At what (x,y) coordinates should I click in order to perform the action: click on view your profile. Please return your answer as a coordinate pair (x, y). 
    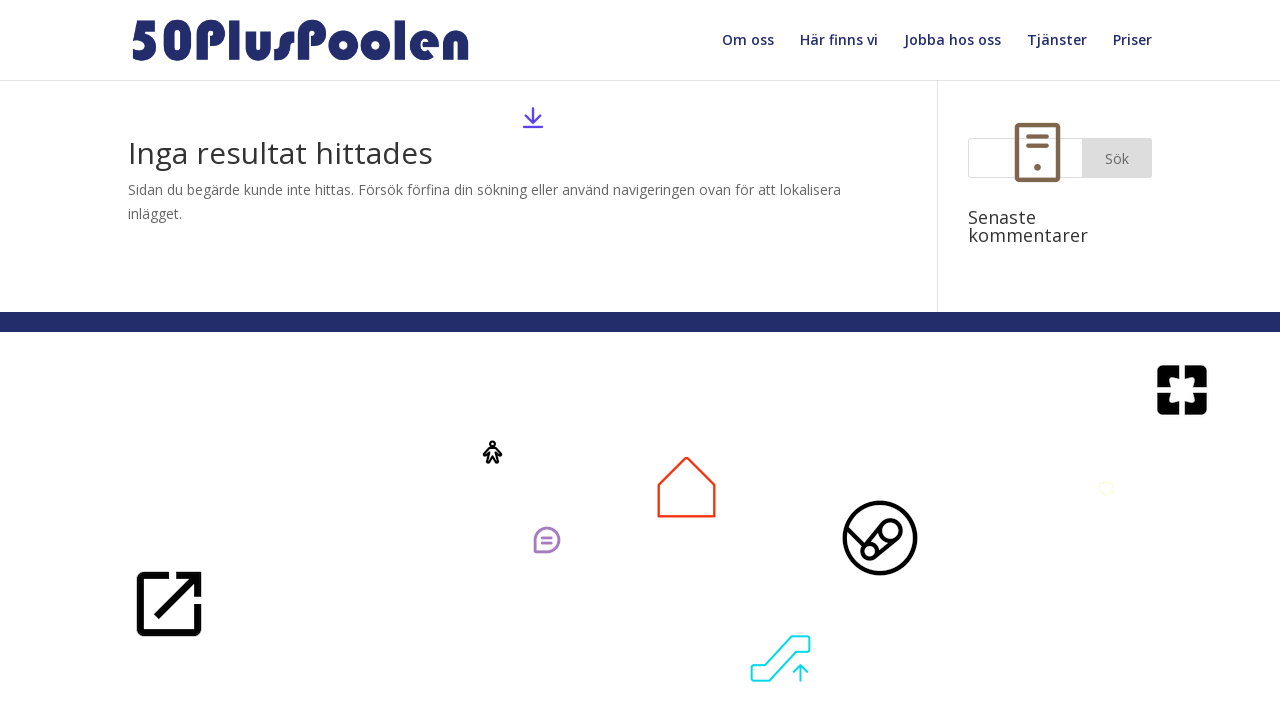
    Looking at the image, I should click on (492, 452).